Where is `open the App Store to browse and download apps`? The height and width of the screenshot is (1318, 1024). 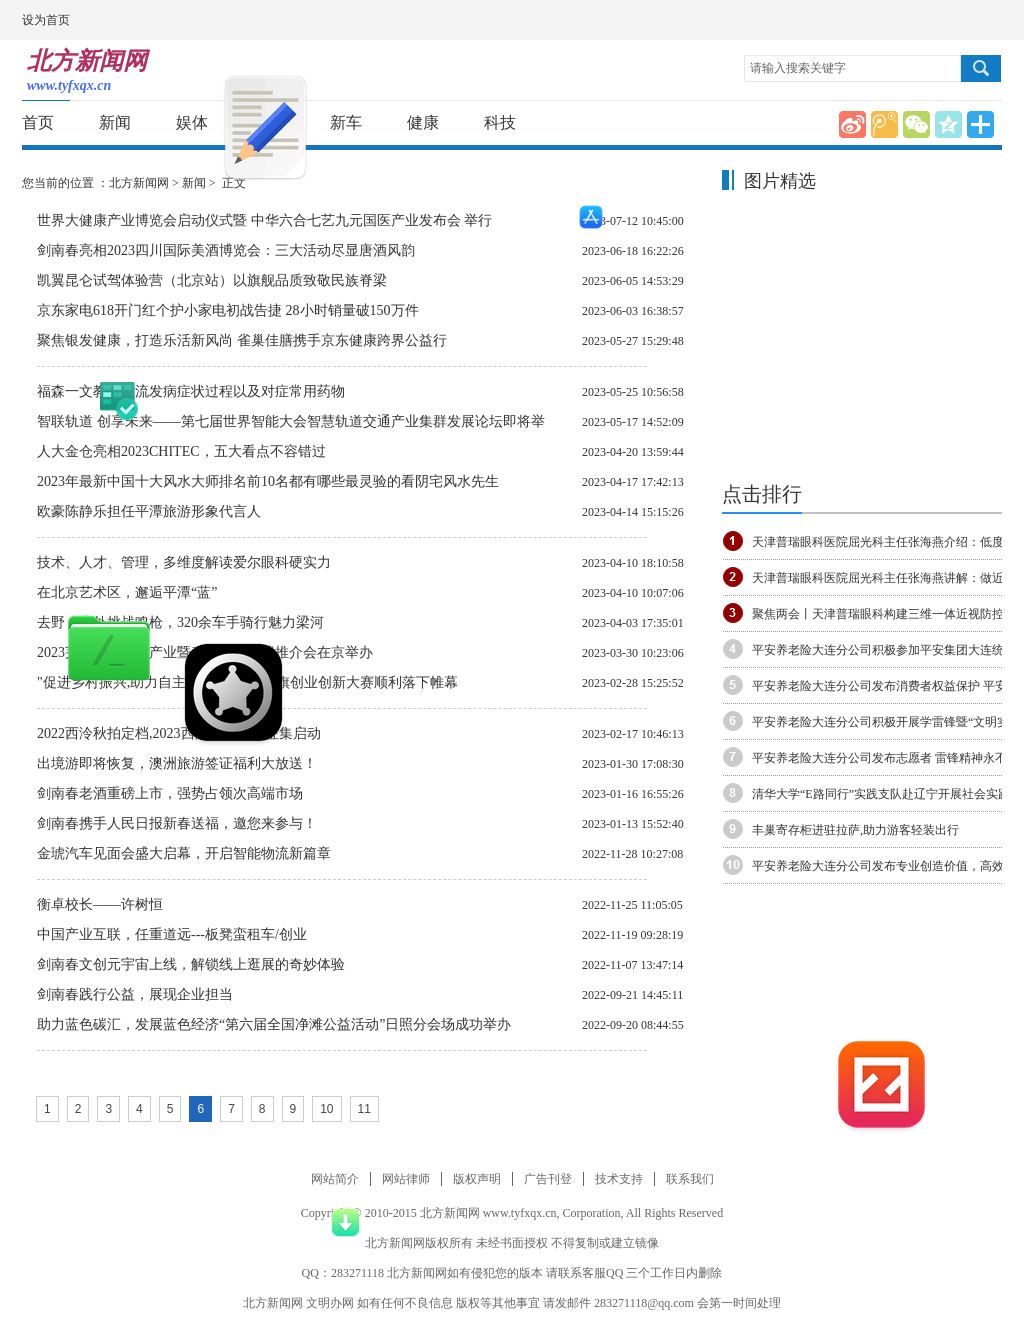
open the App Store to browse and download apps is located at coordinates (591, 217).